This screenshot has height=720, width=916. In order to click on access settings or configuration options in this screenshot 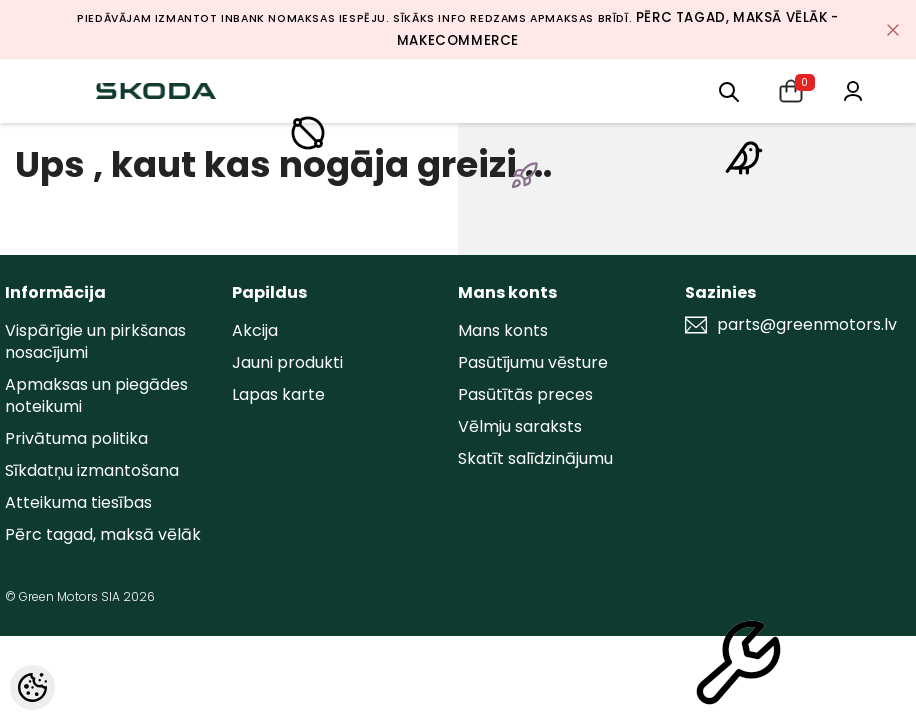, I will do `click(738, 662)`.